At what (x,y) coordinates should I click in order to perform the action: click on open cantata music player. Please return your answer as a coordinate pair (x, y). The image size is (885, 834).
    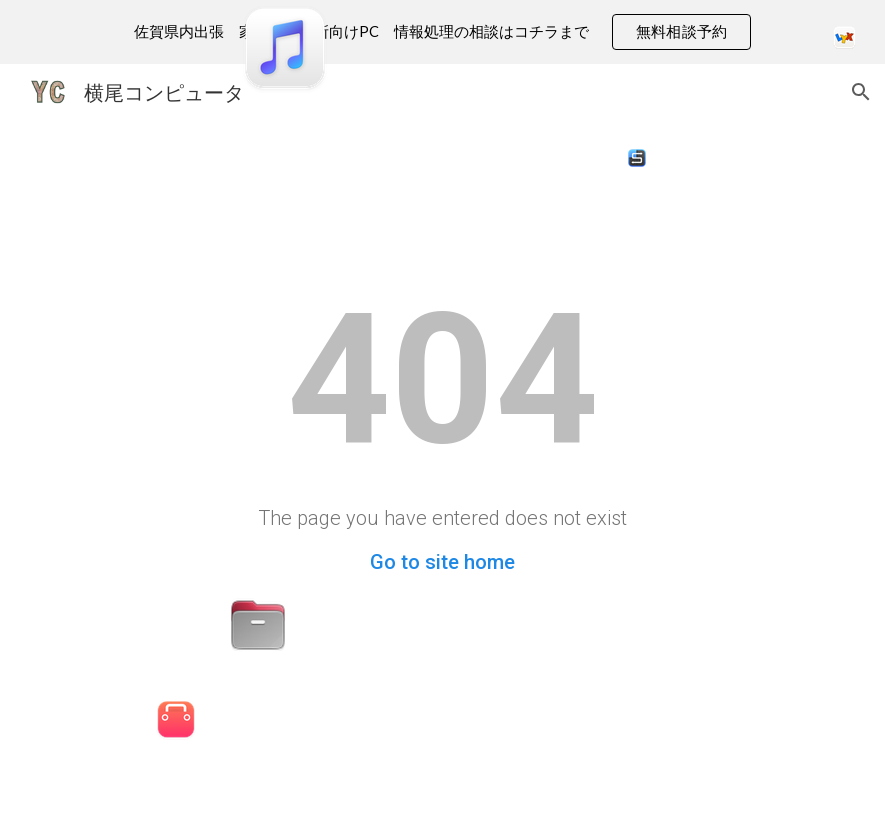
    Looking at the image, I should click on (285, 48).